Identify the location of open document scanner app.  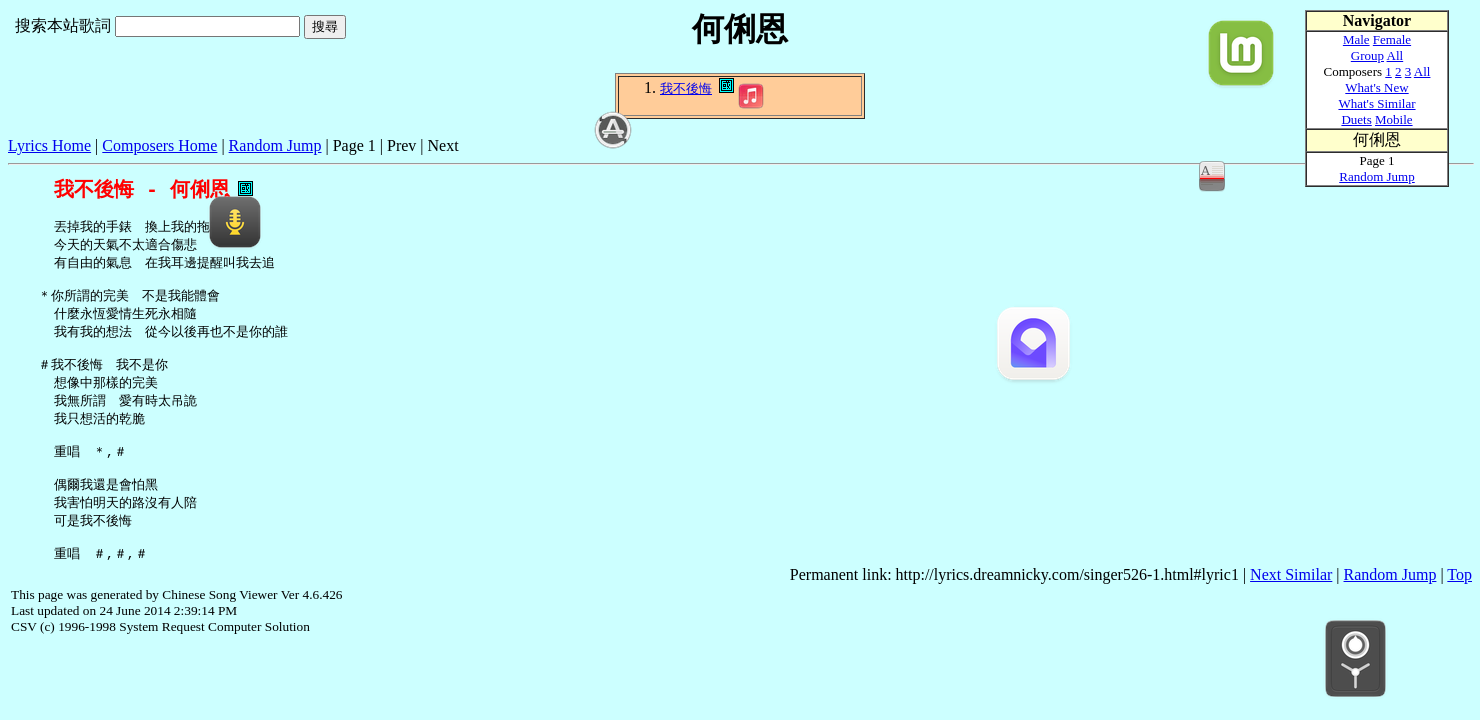
(1212, 176).